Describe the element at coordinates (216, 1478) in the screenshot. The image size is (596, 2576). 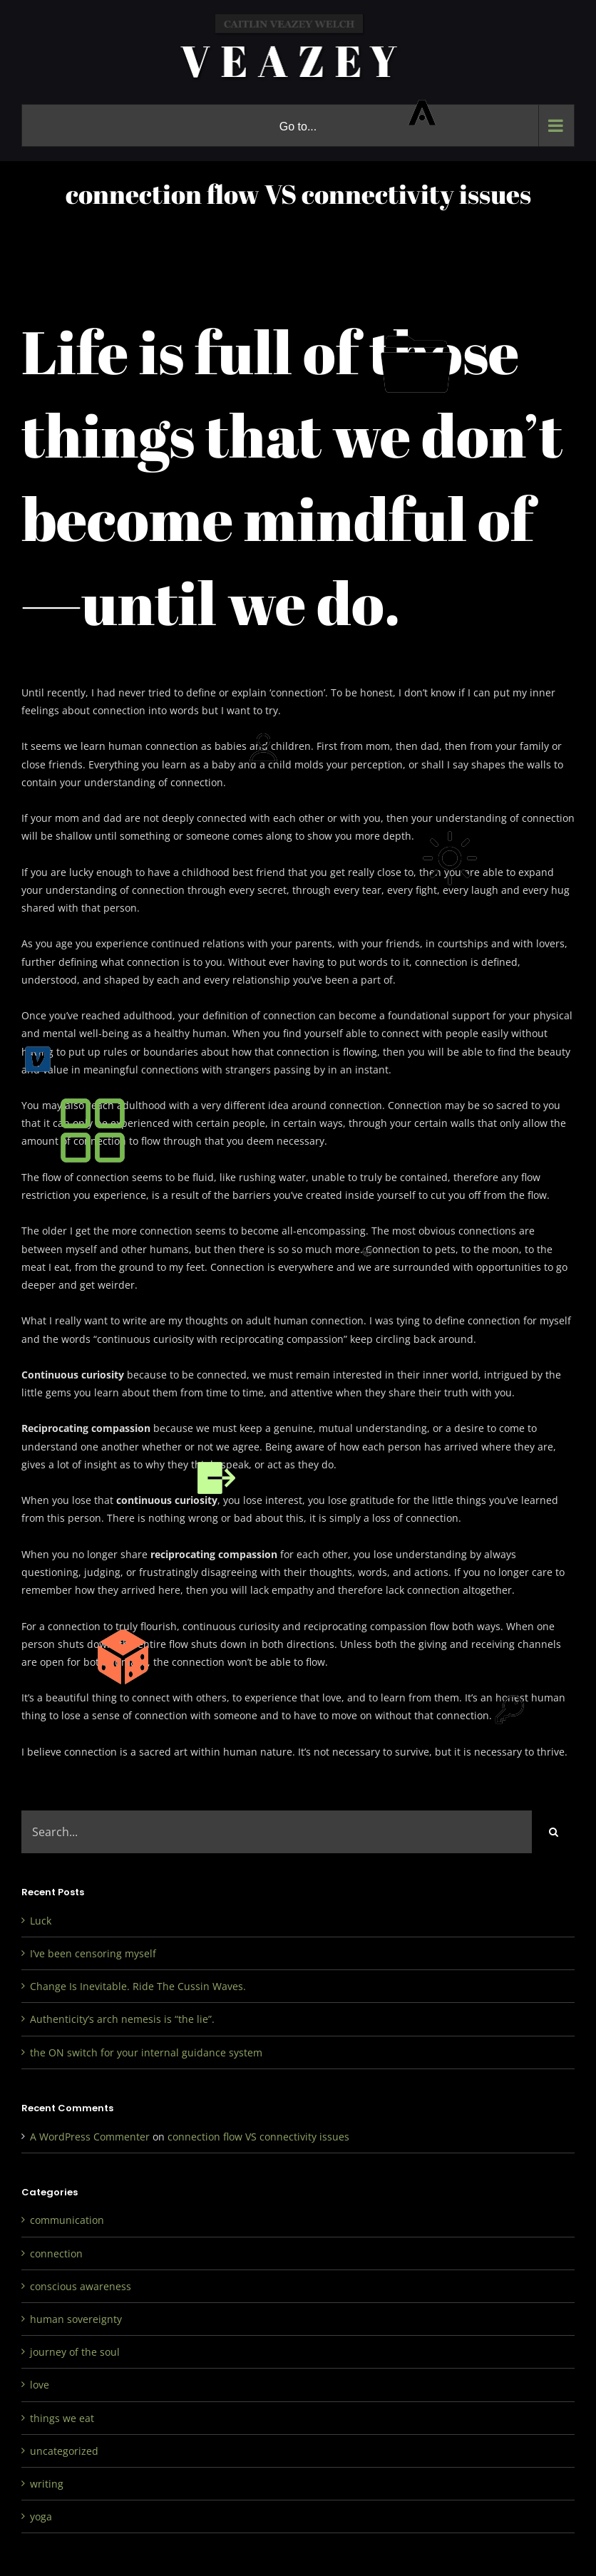
I see `log out of your account` at that location.